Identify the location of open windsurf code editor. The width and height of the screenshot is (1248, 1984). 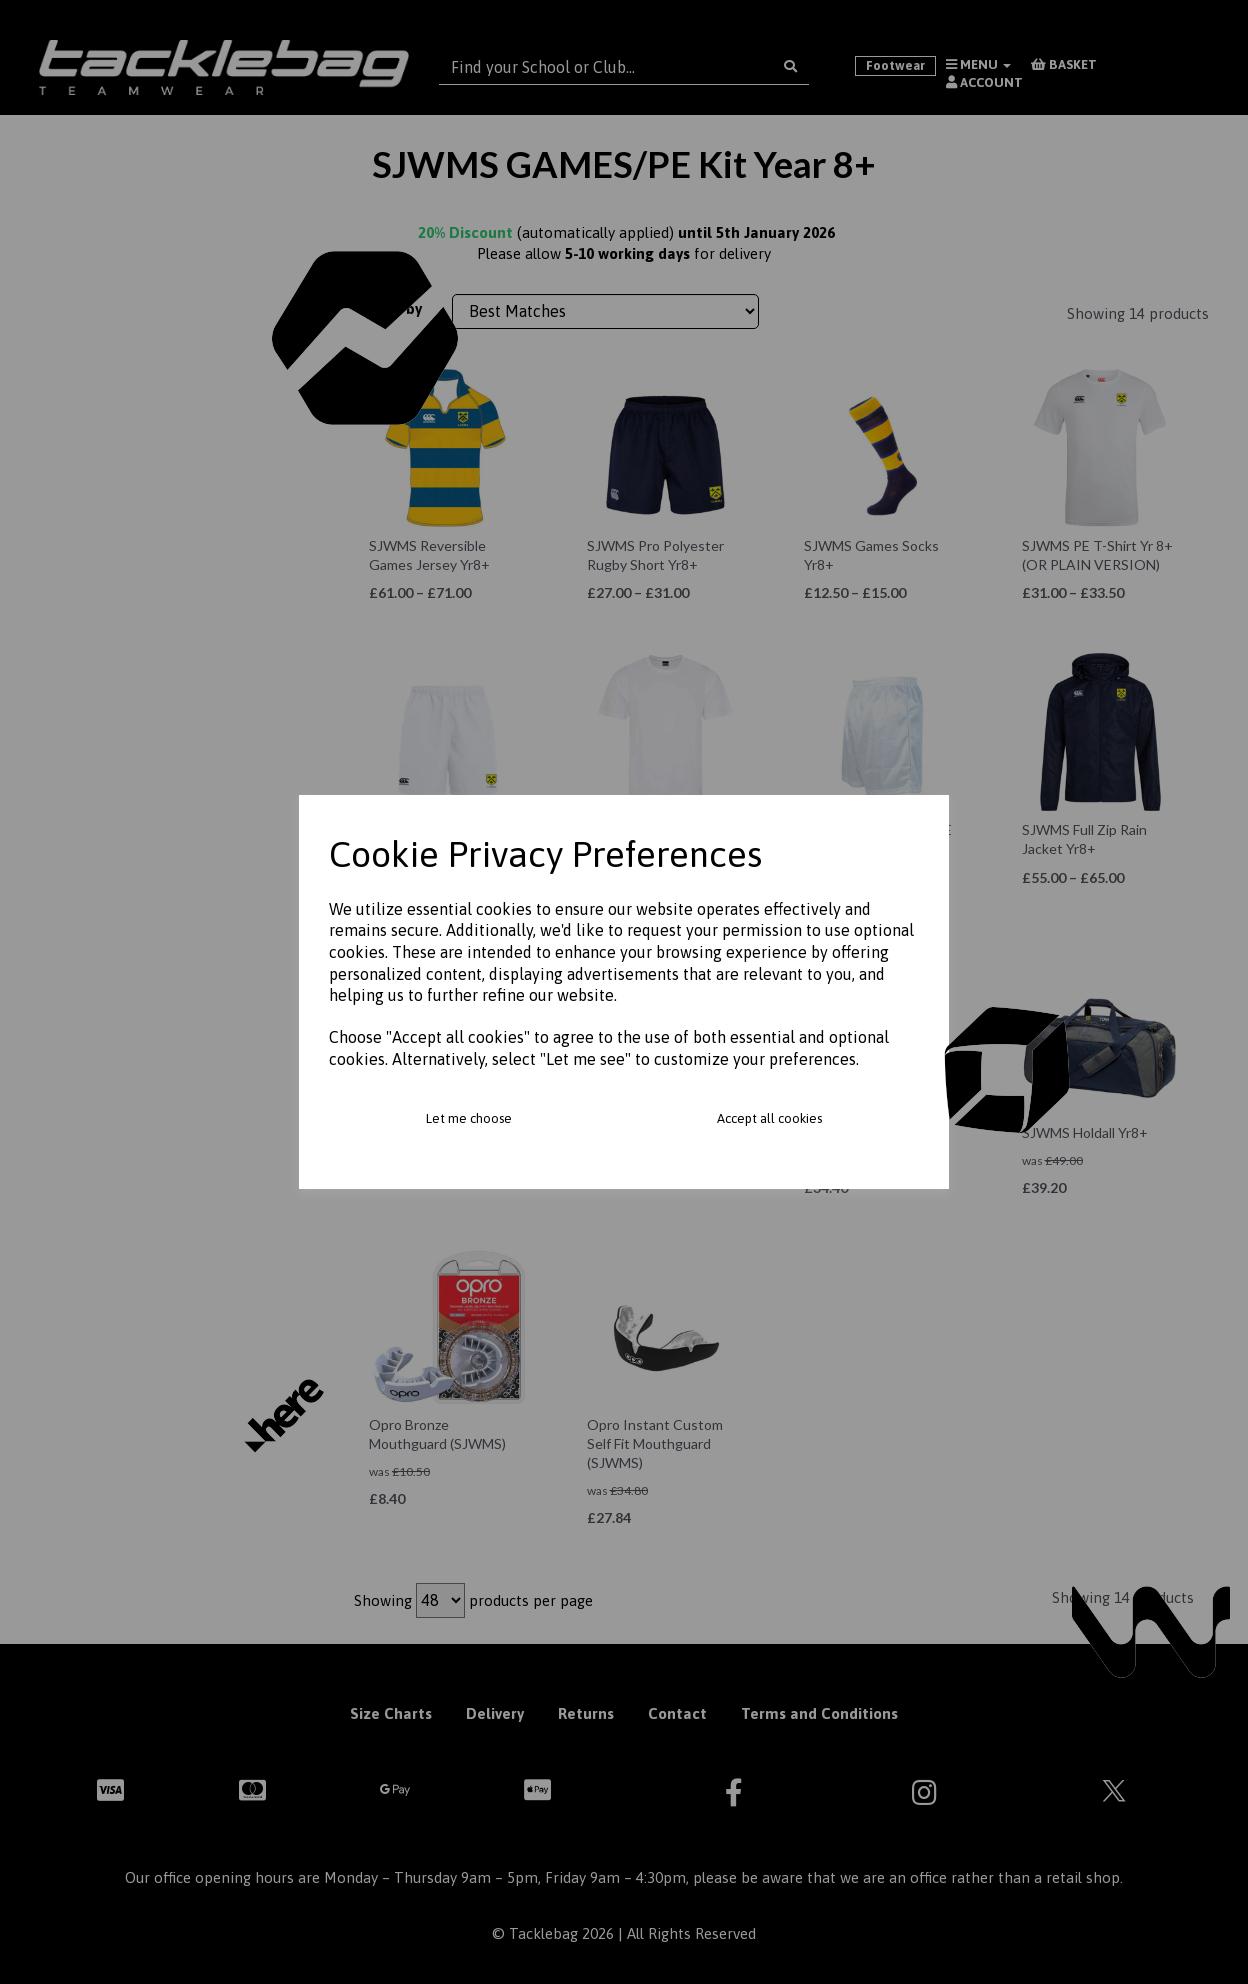
(1151, 1632).